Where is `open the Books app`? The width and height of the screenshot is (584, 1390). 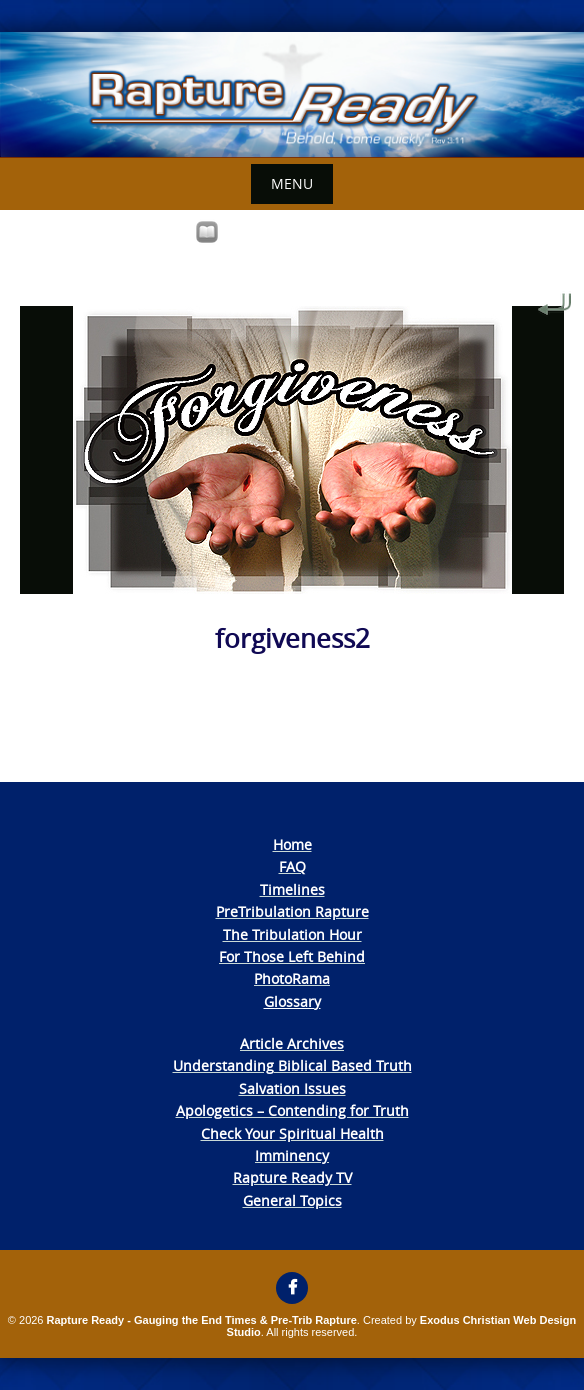
open the Books app is located at coordinates (207, 232).